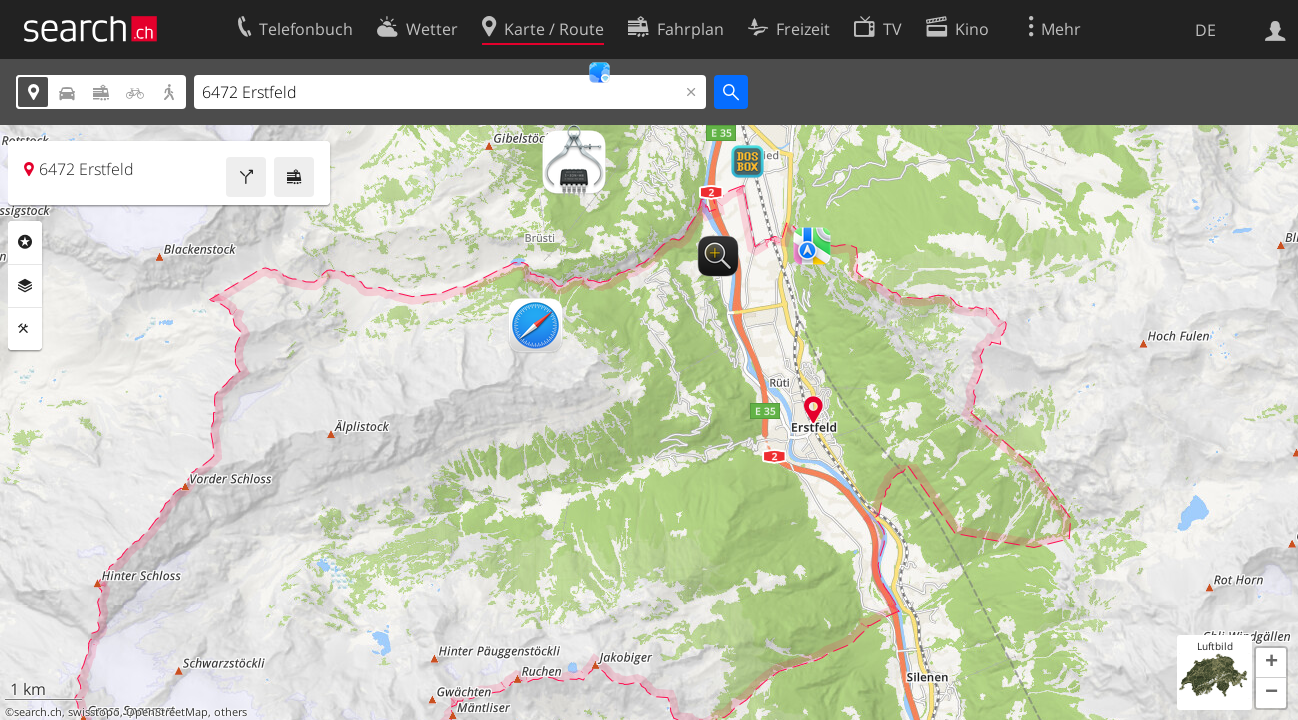  Describe the element at coordinates (574, 162) in the screenshot. I see `open system information app` at that location.